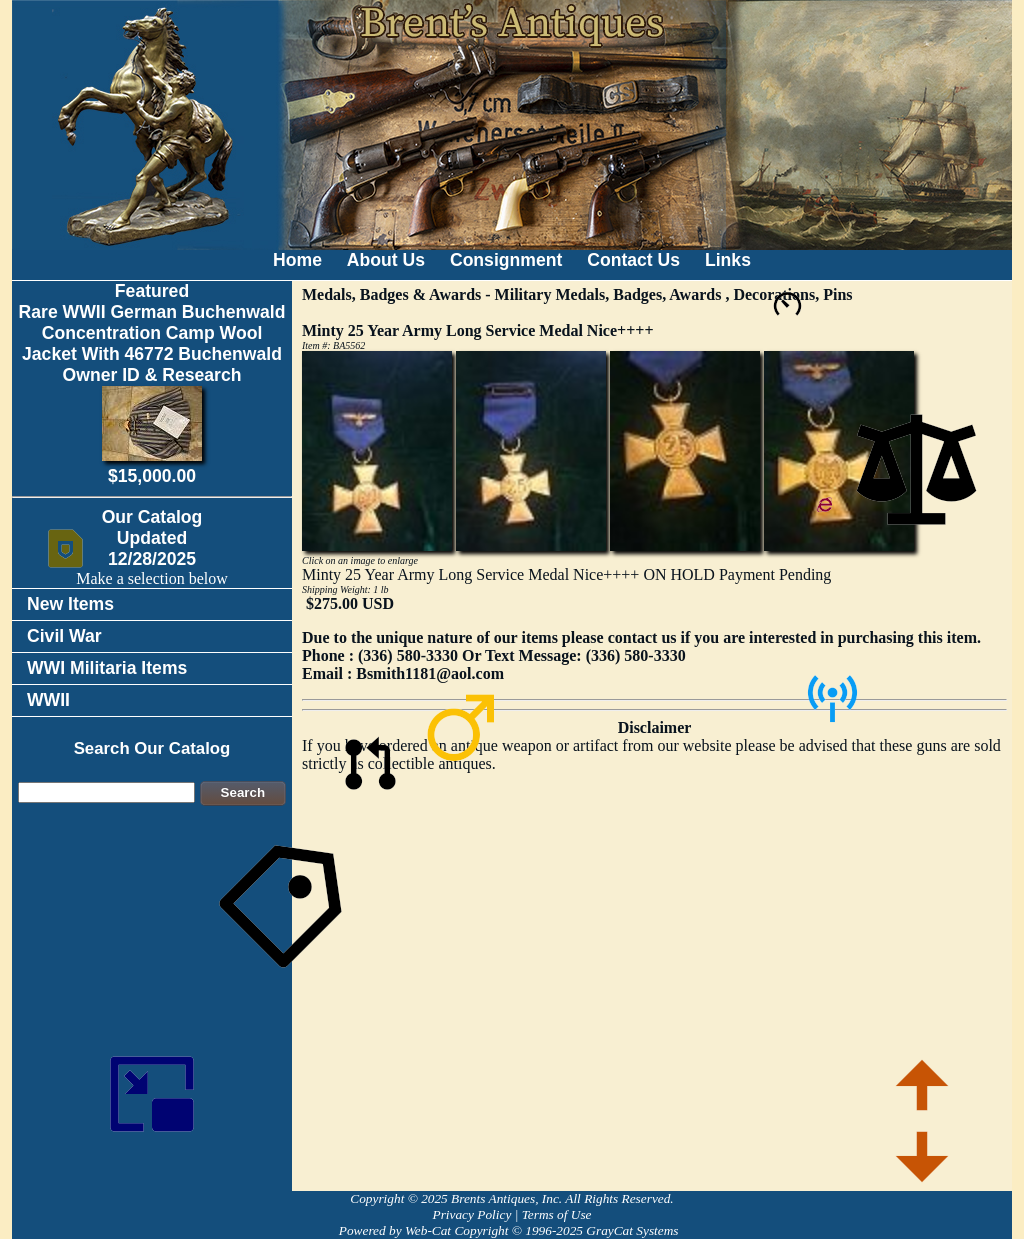  What do you see at coordinates (459, 726) in the screenshot?
I see `indicates male or masculine gender option` at bounding box center [459, 726].